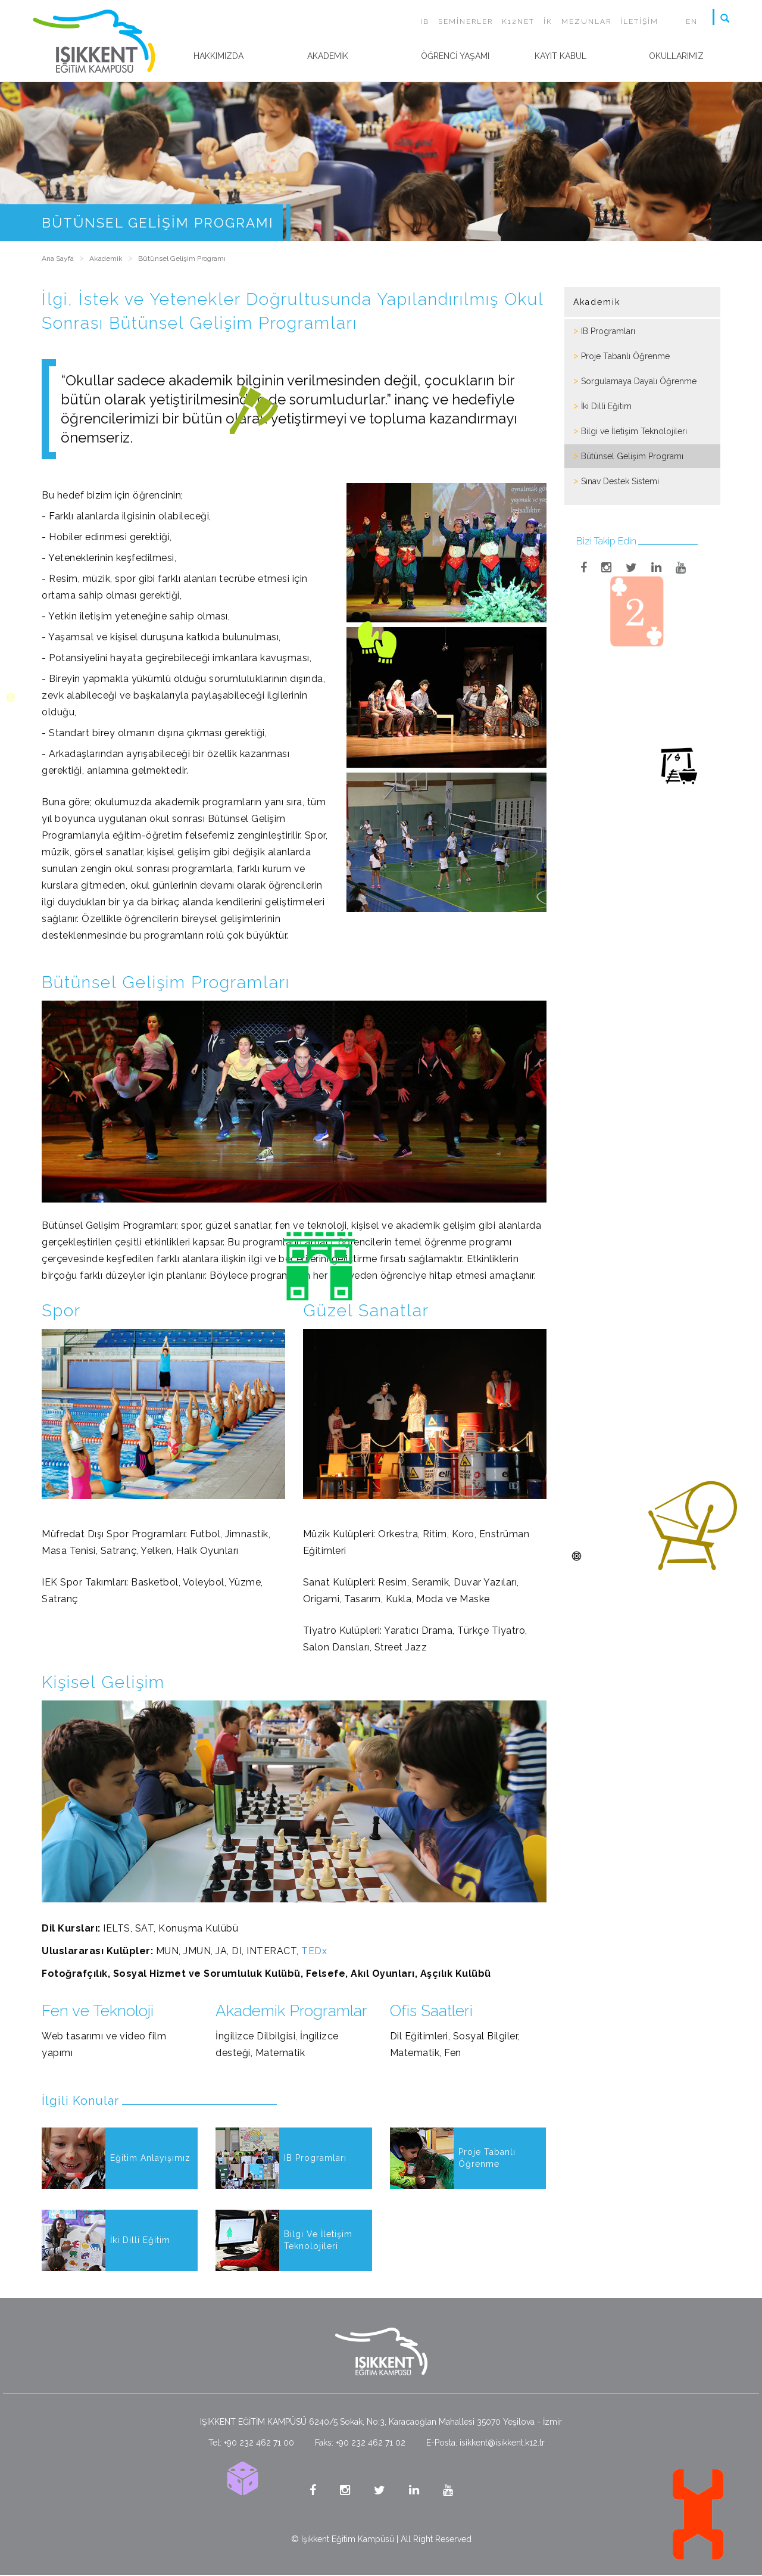 This screenshot has height=2576, width=762. I want to click on target or focus indicator, so click(576, 1556).